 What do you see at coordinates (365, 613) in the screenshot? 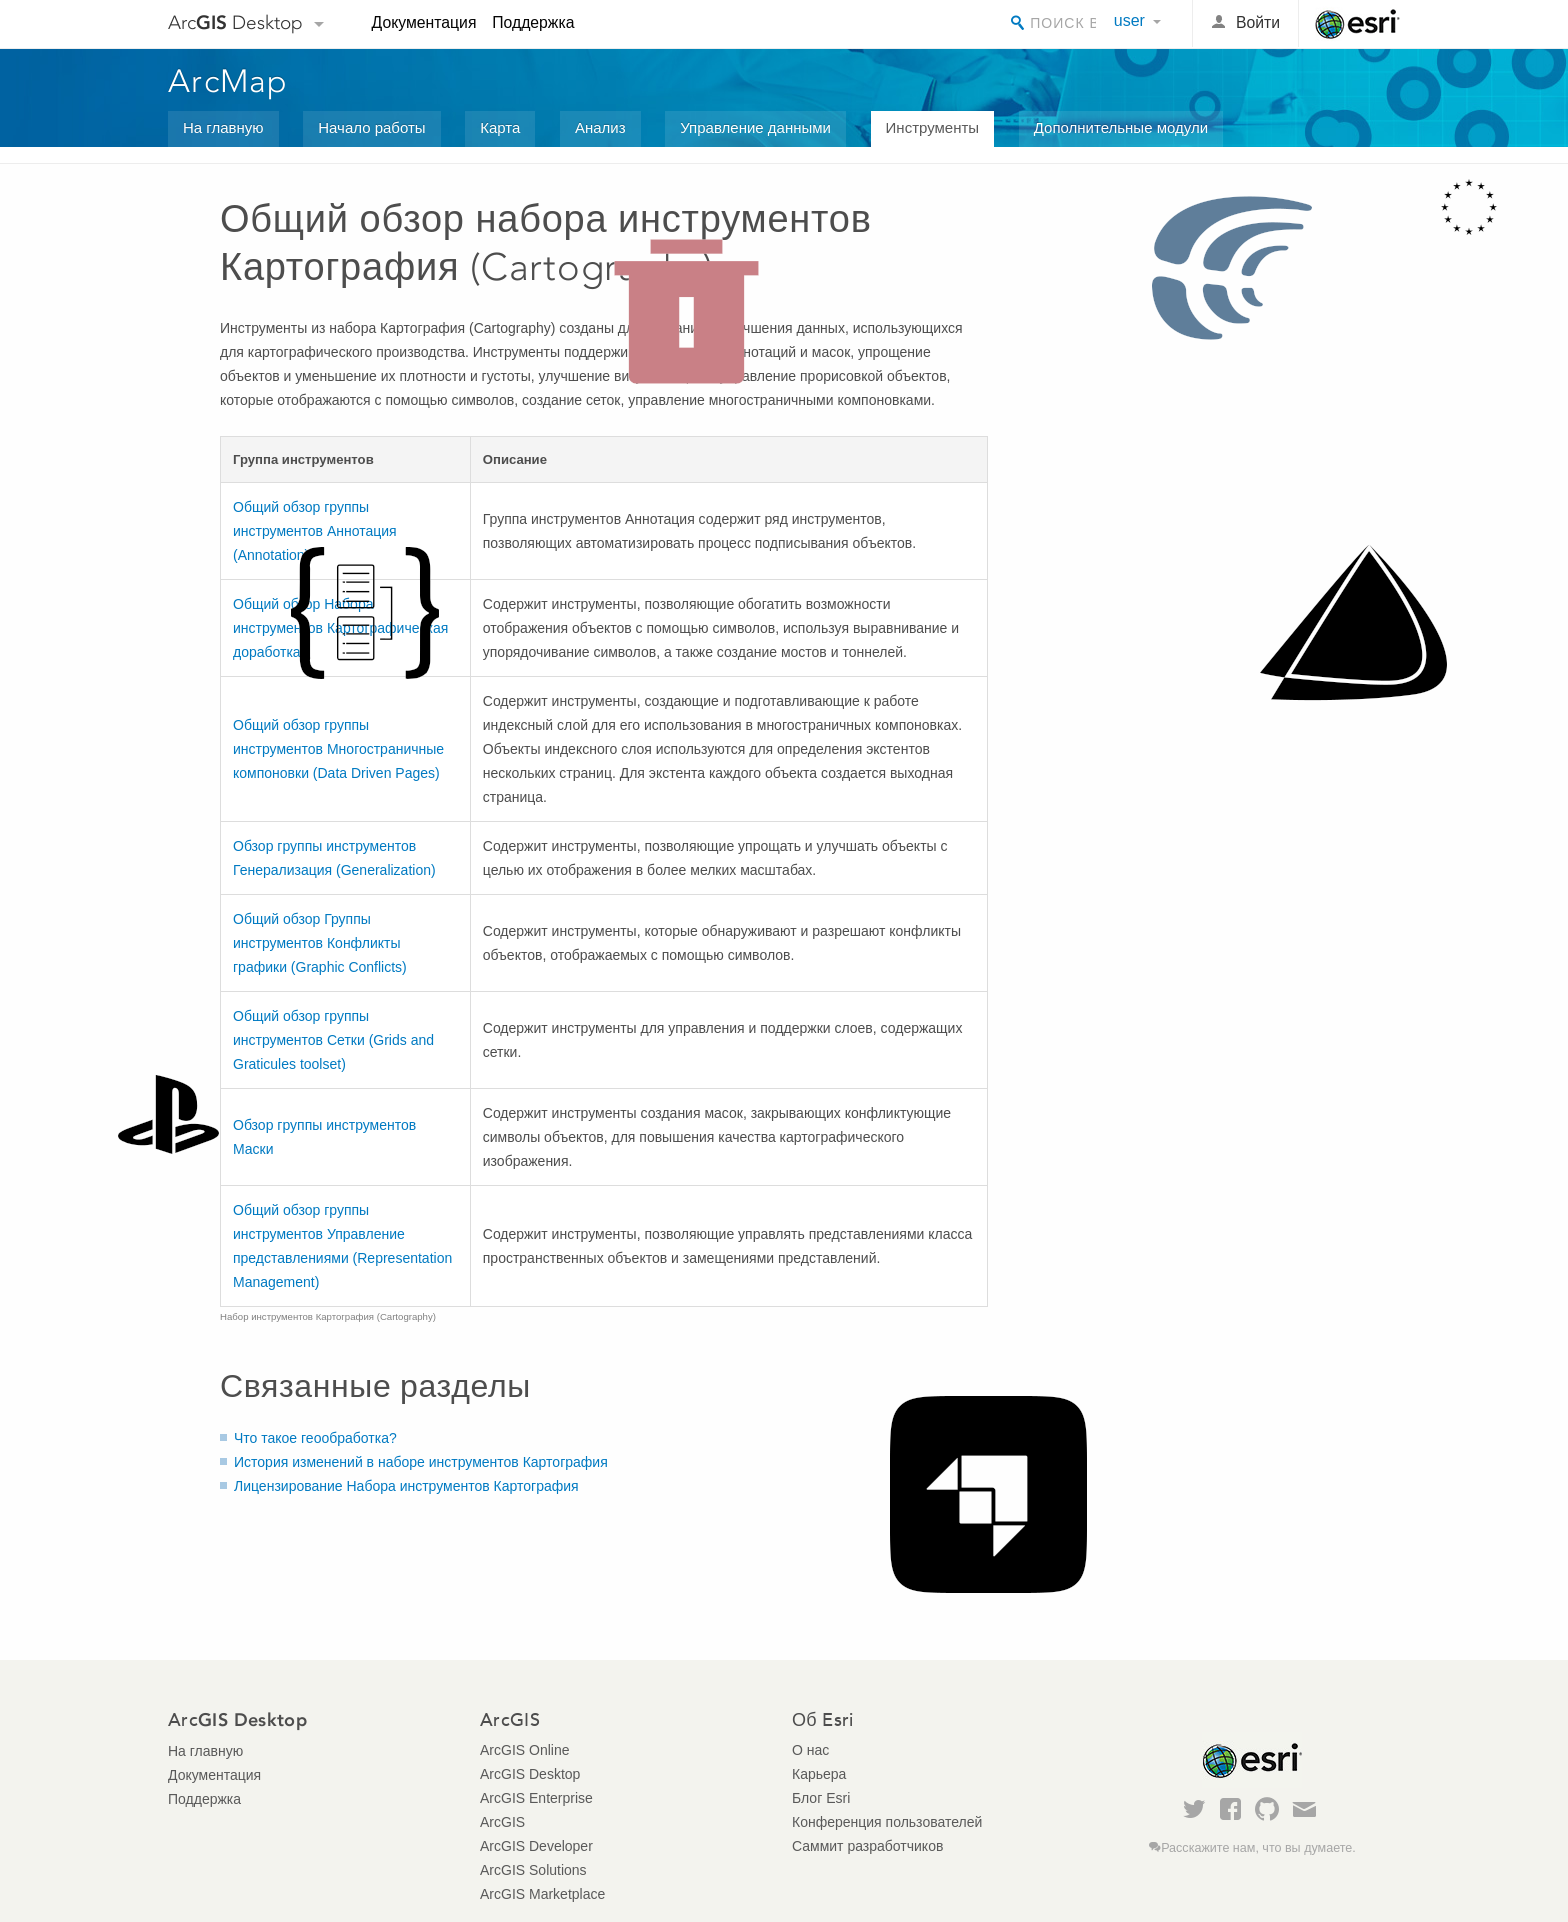
I see `TypeORM logo - an object-relational mapping framework for TypeScript/JavaScript` at bounding box center [365, 613].